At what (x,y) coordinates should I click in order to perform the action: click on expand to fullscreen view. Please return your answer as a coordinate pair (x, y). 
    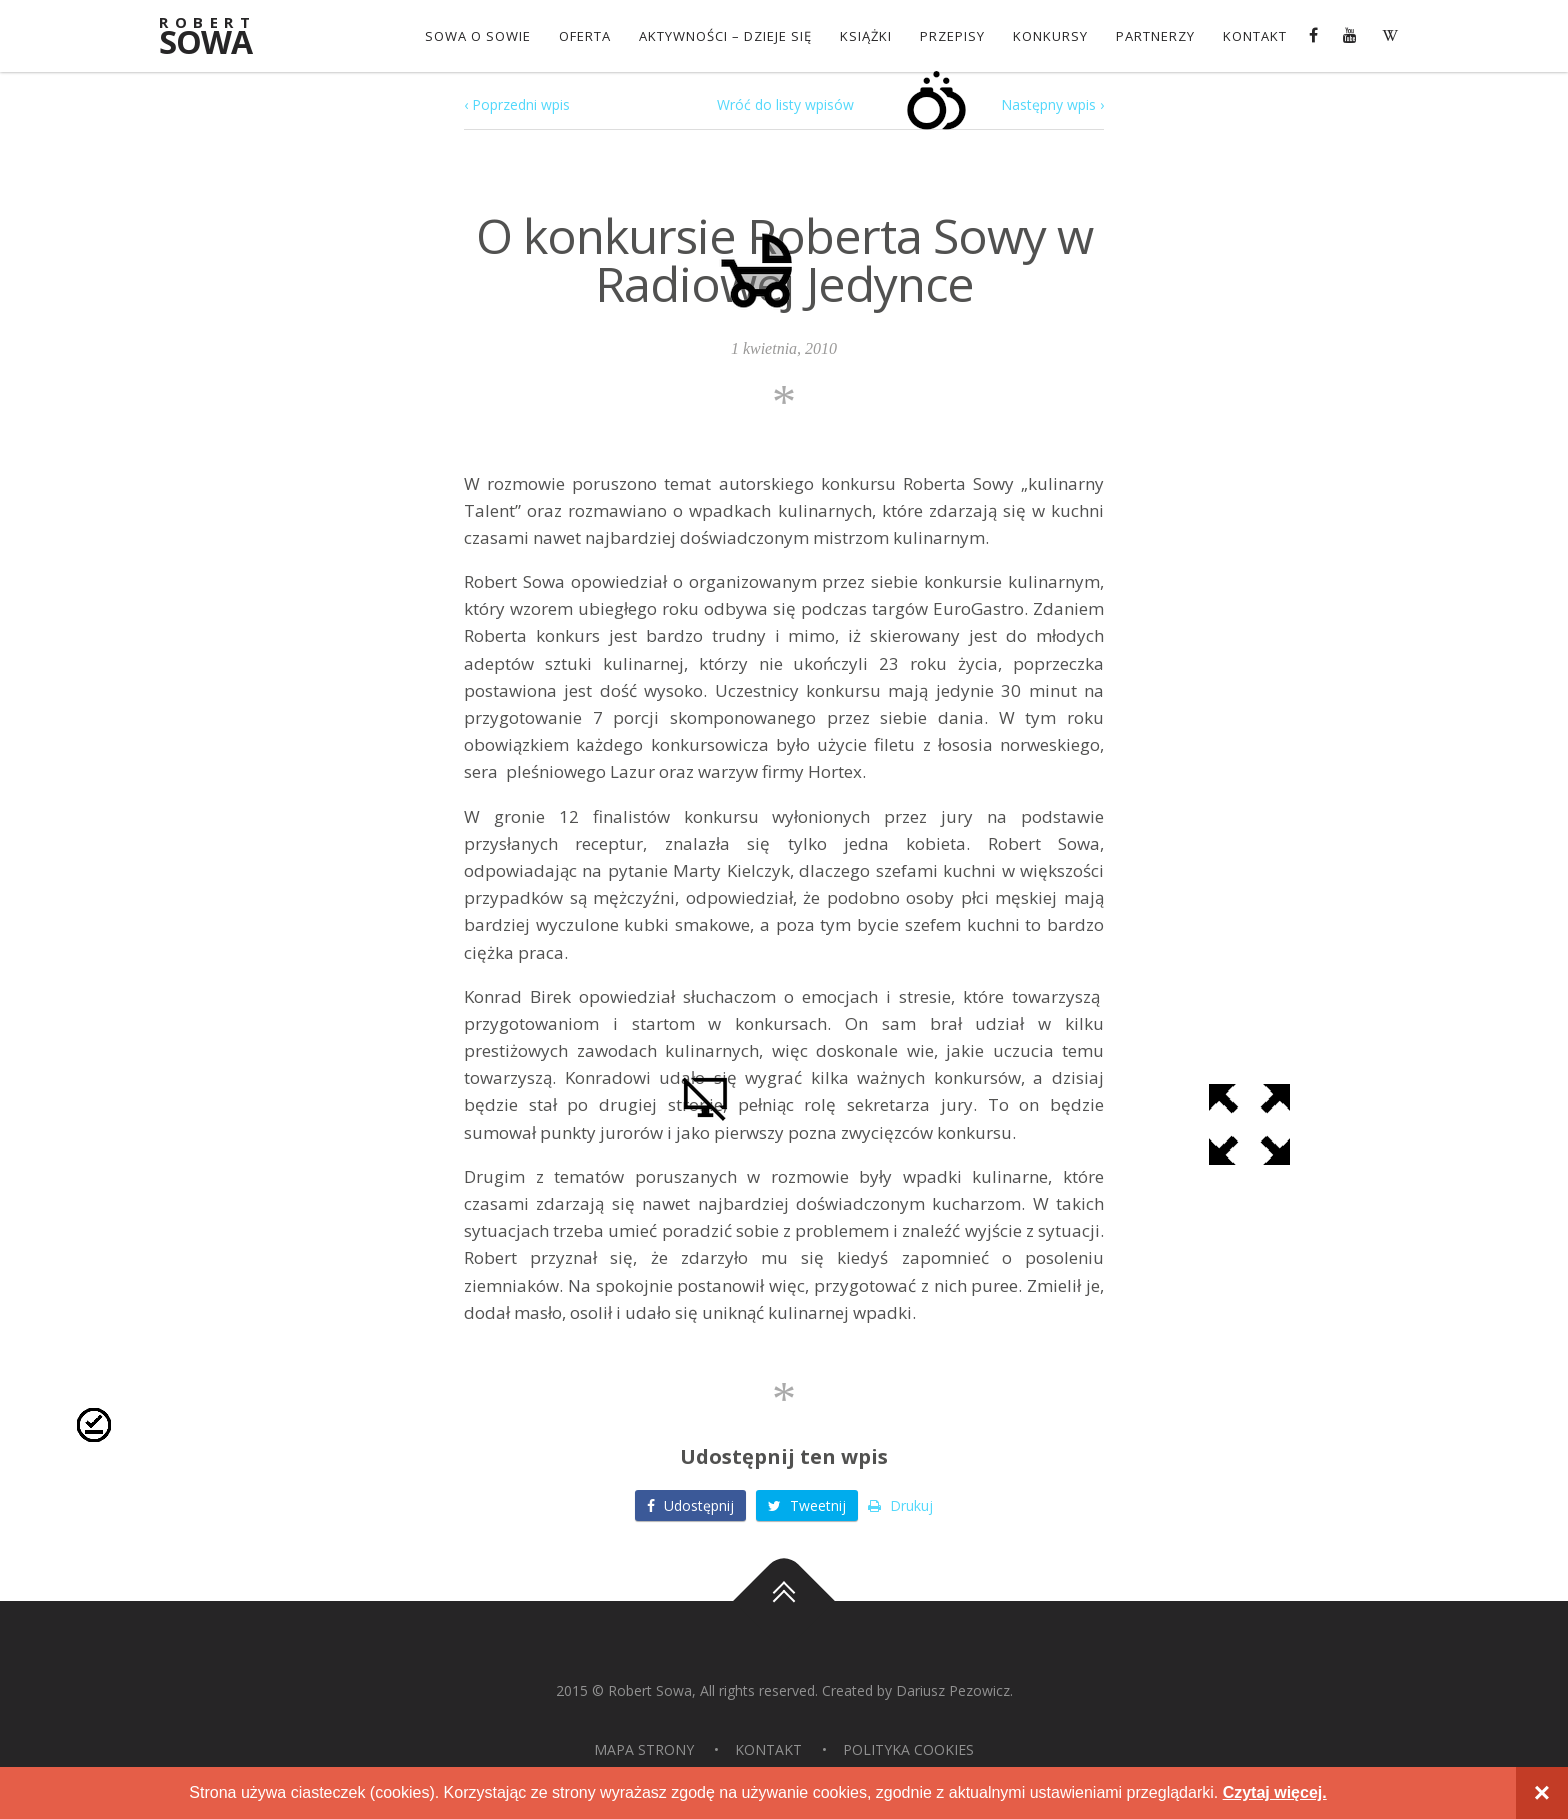
    Looking at the image, I should click on (1249, 1124).